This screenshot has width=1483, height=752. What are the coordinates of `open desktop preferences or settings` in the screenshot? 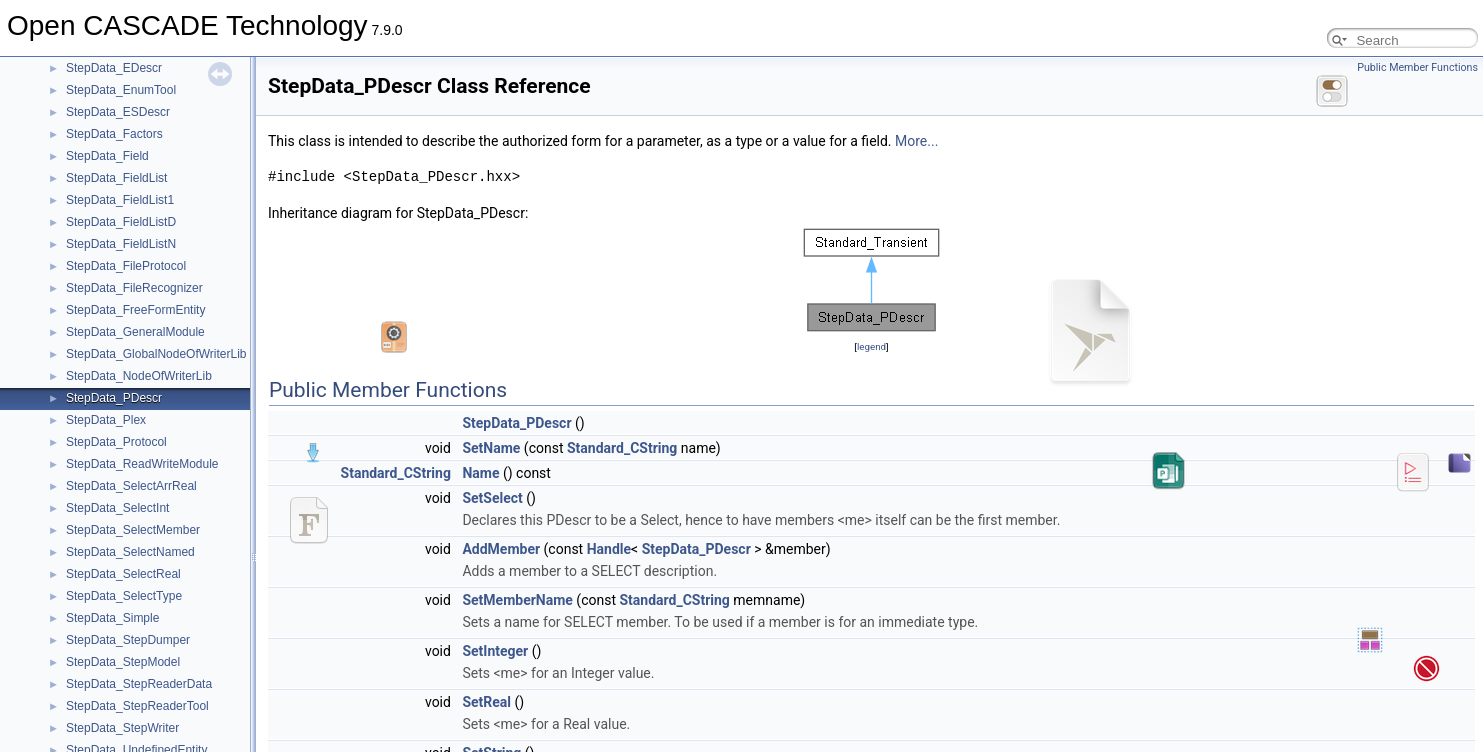 It's located at (1332, 91).